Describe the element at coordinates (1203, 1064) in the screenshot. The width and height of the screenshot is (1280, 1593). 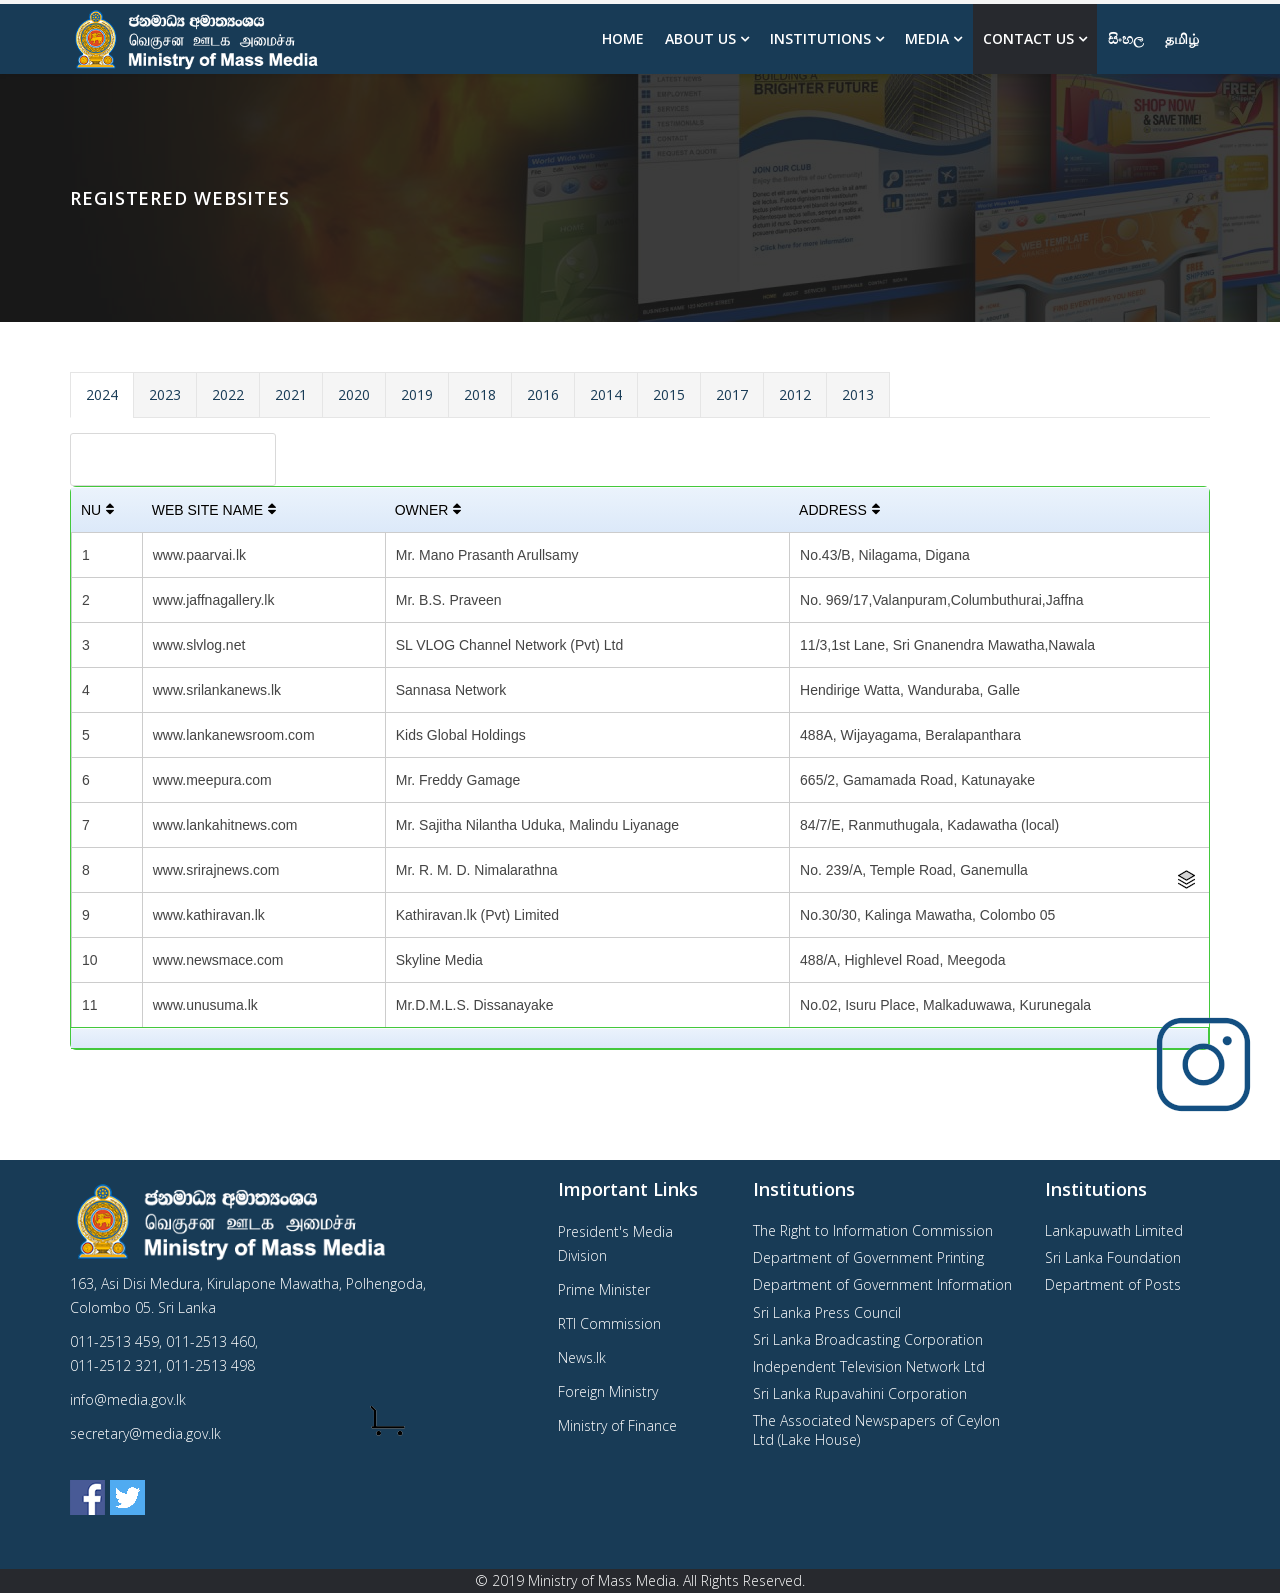
I see `open Instagram app` at that location.